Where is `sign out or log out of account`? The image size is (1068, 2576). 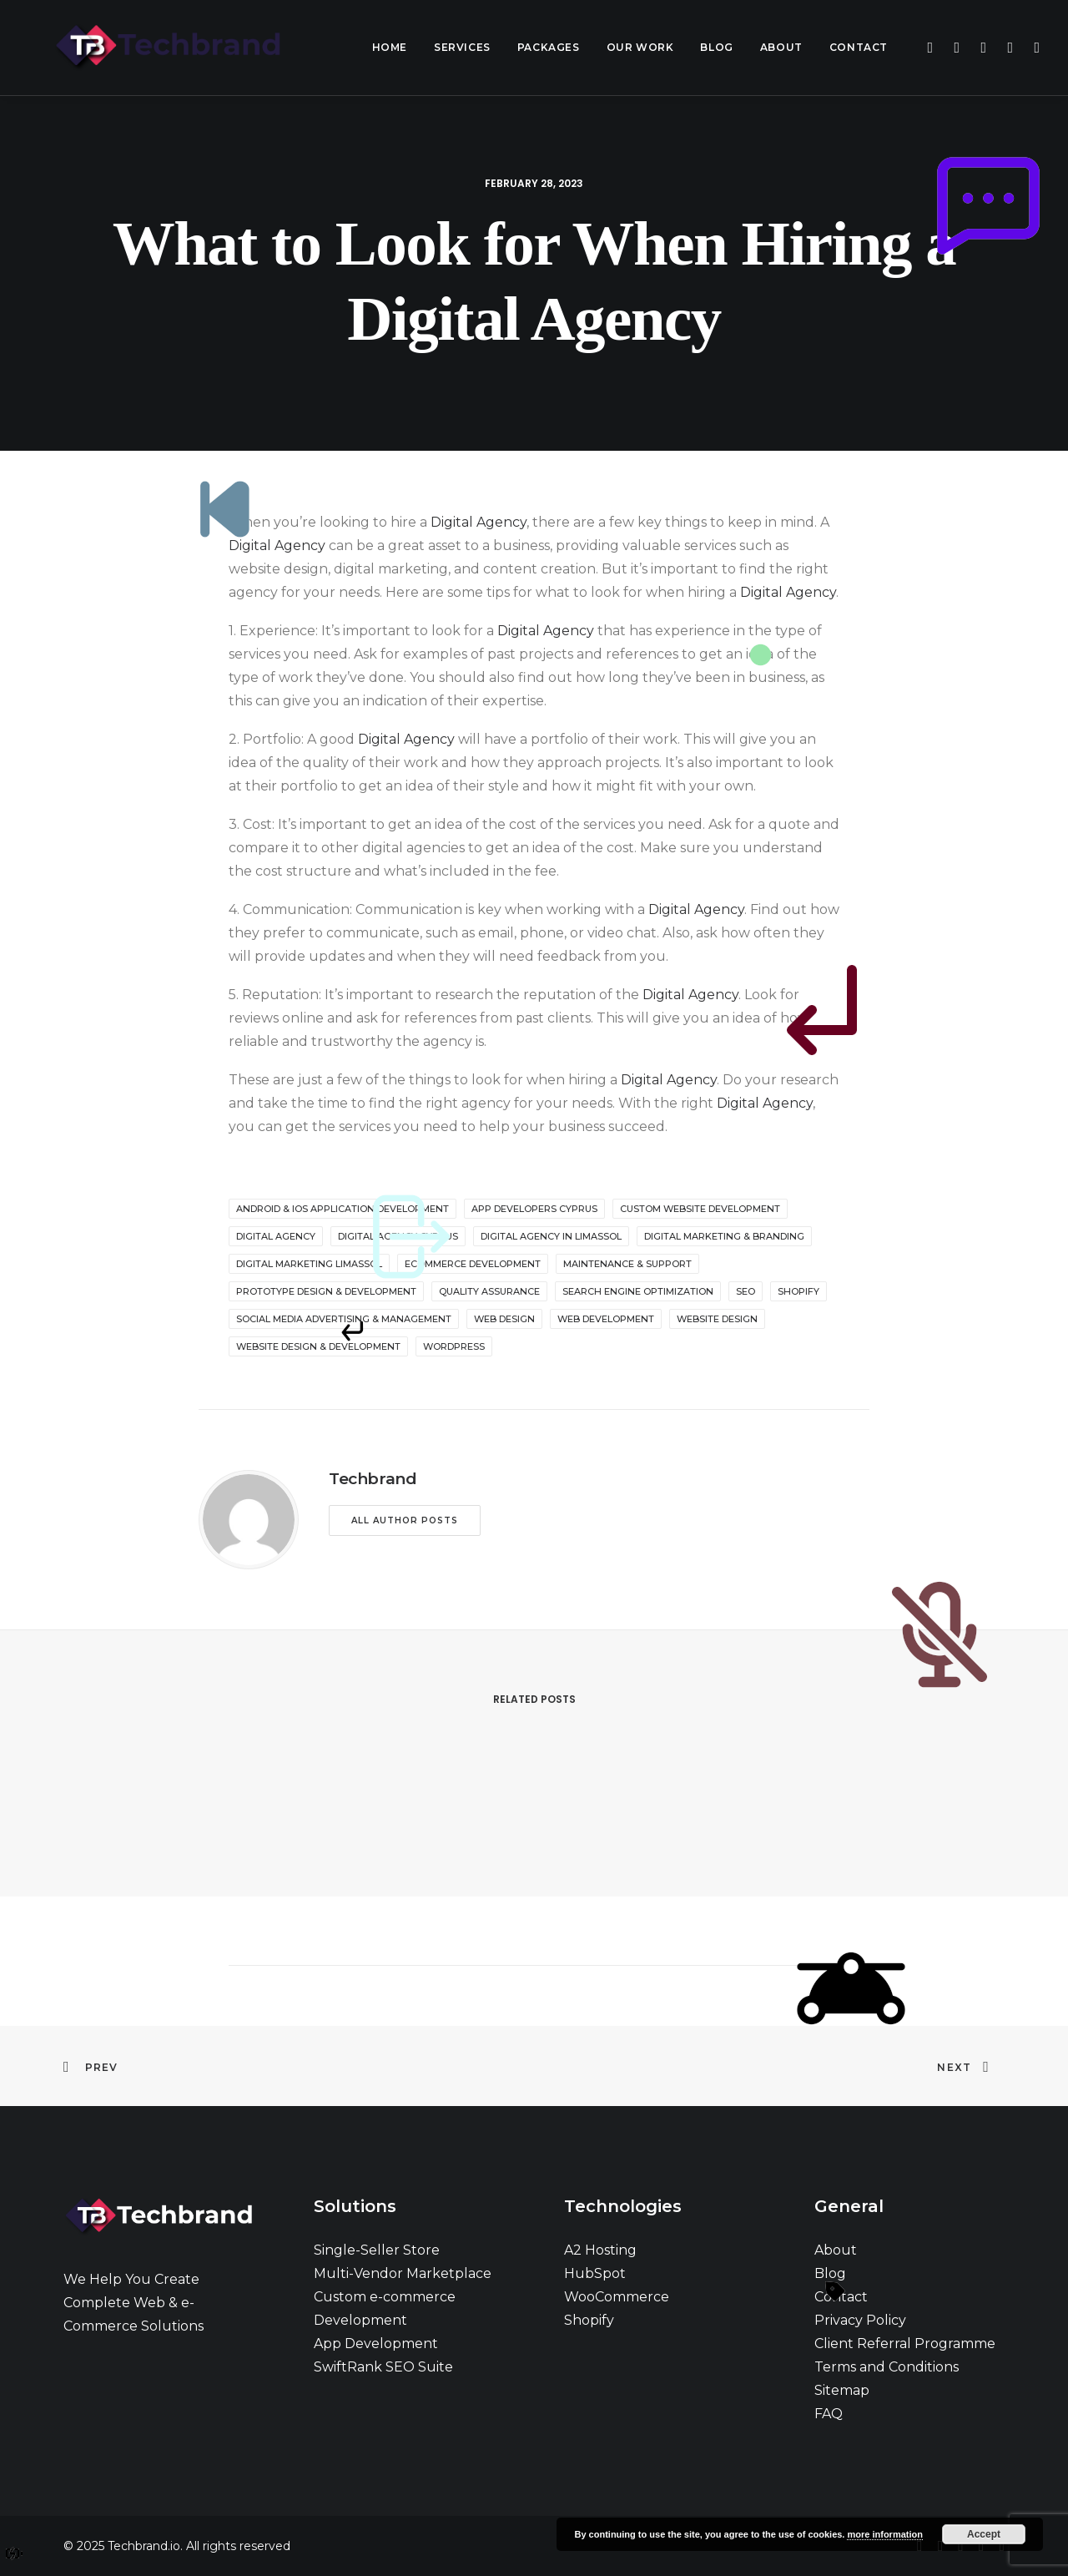 sign out or log out of account is located at coordinates (405, 1236).